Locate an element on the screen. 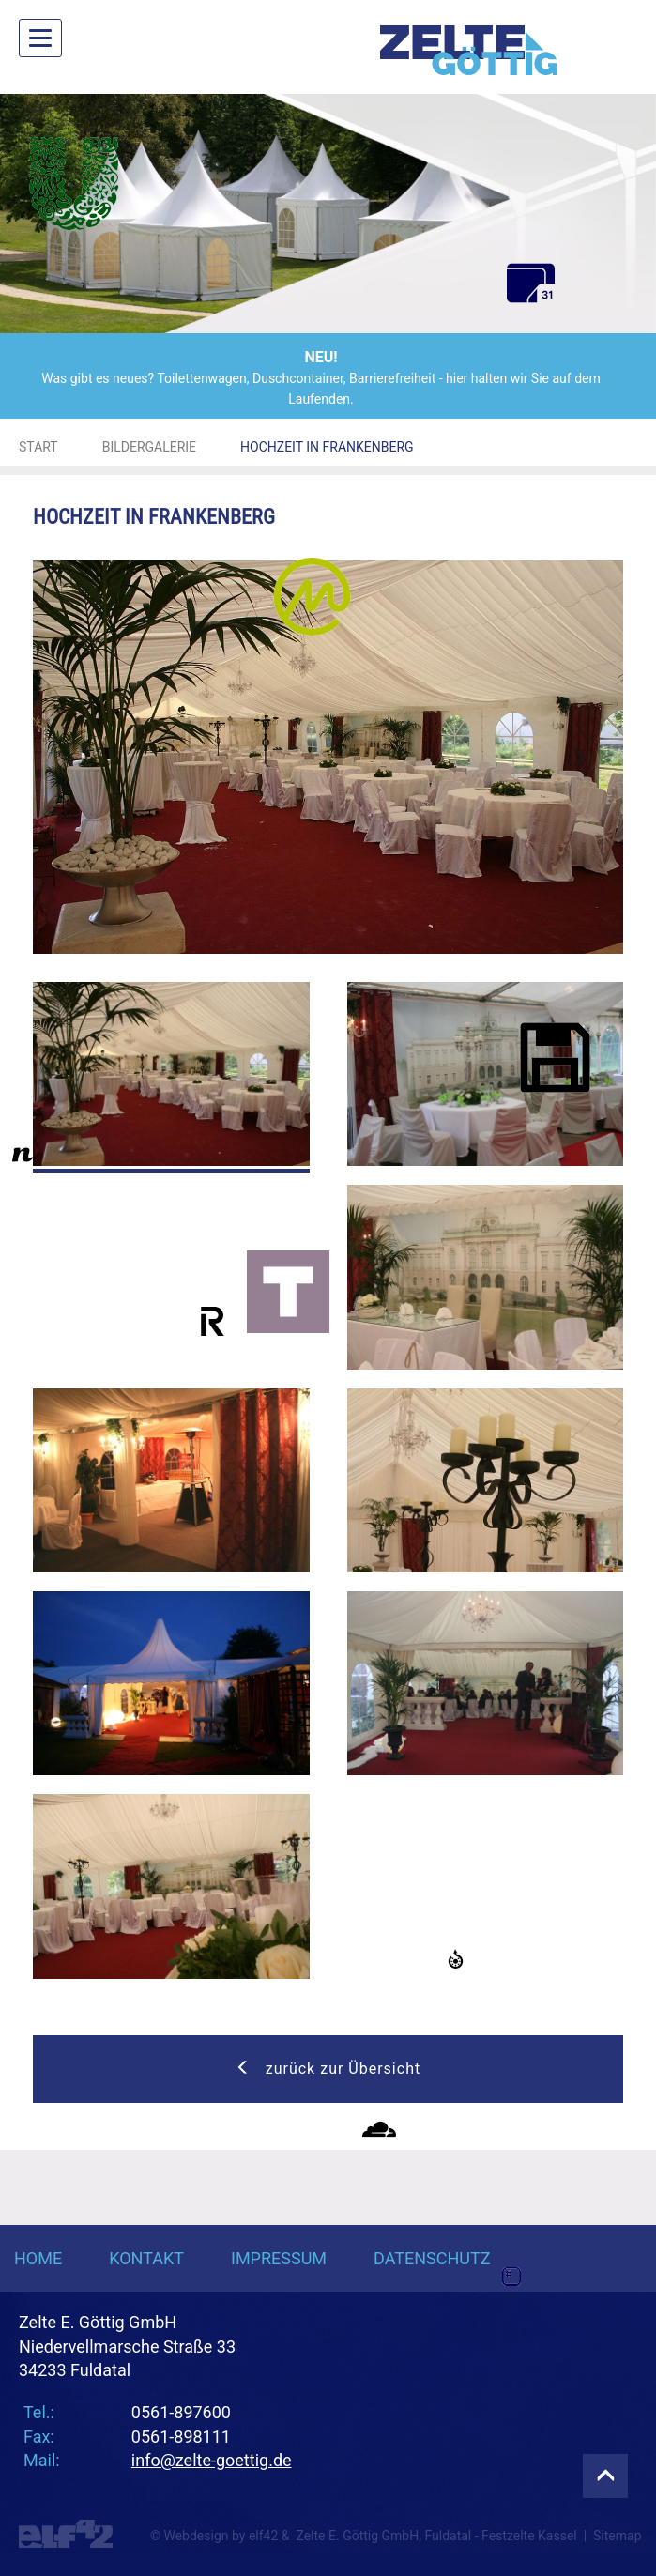  open CoinMarketCap app is located at coordinates (312, 596).